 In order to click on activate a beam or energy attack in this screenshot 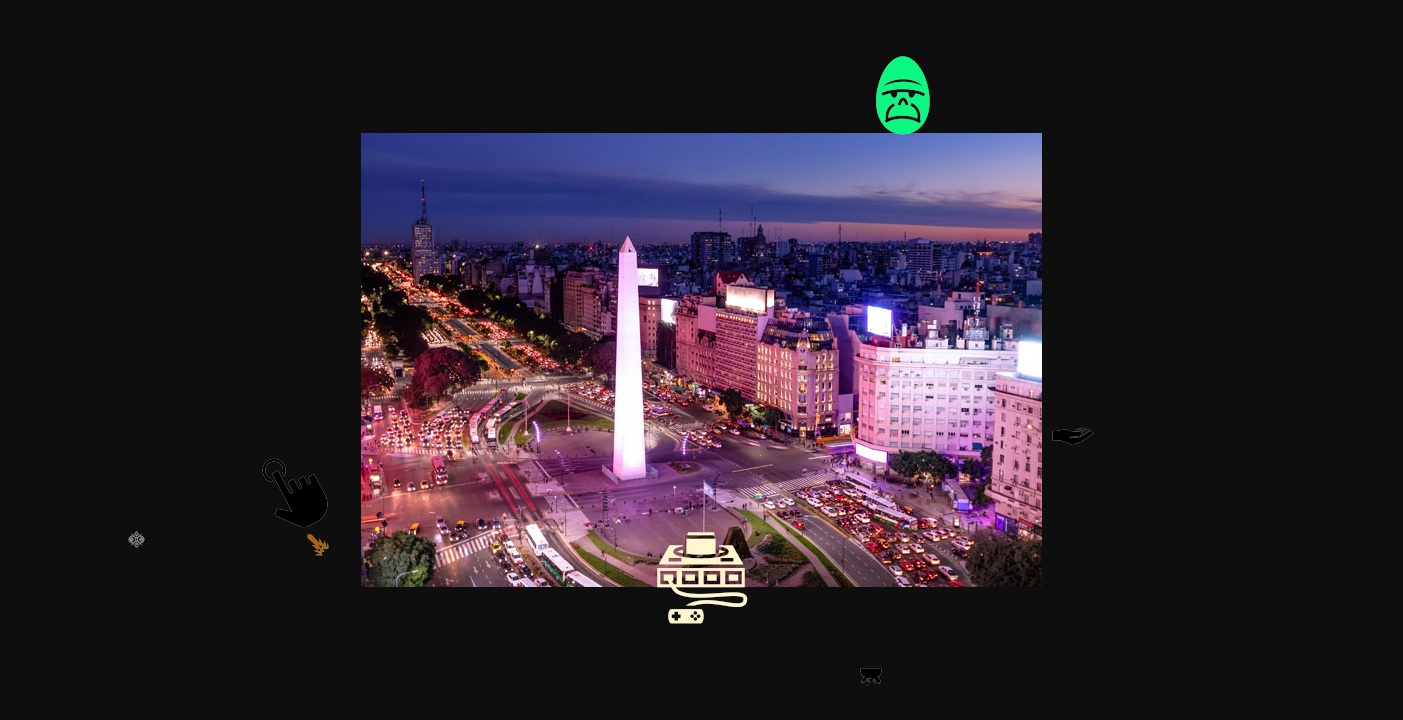, I will do `click(318, 545)`.